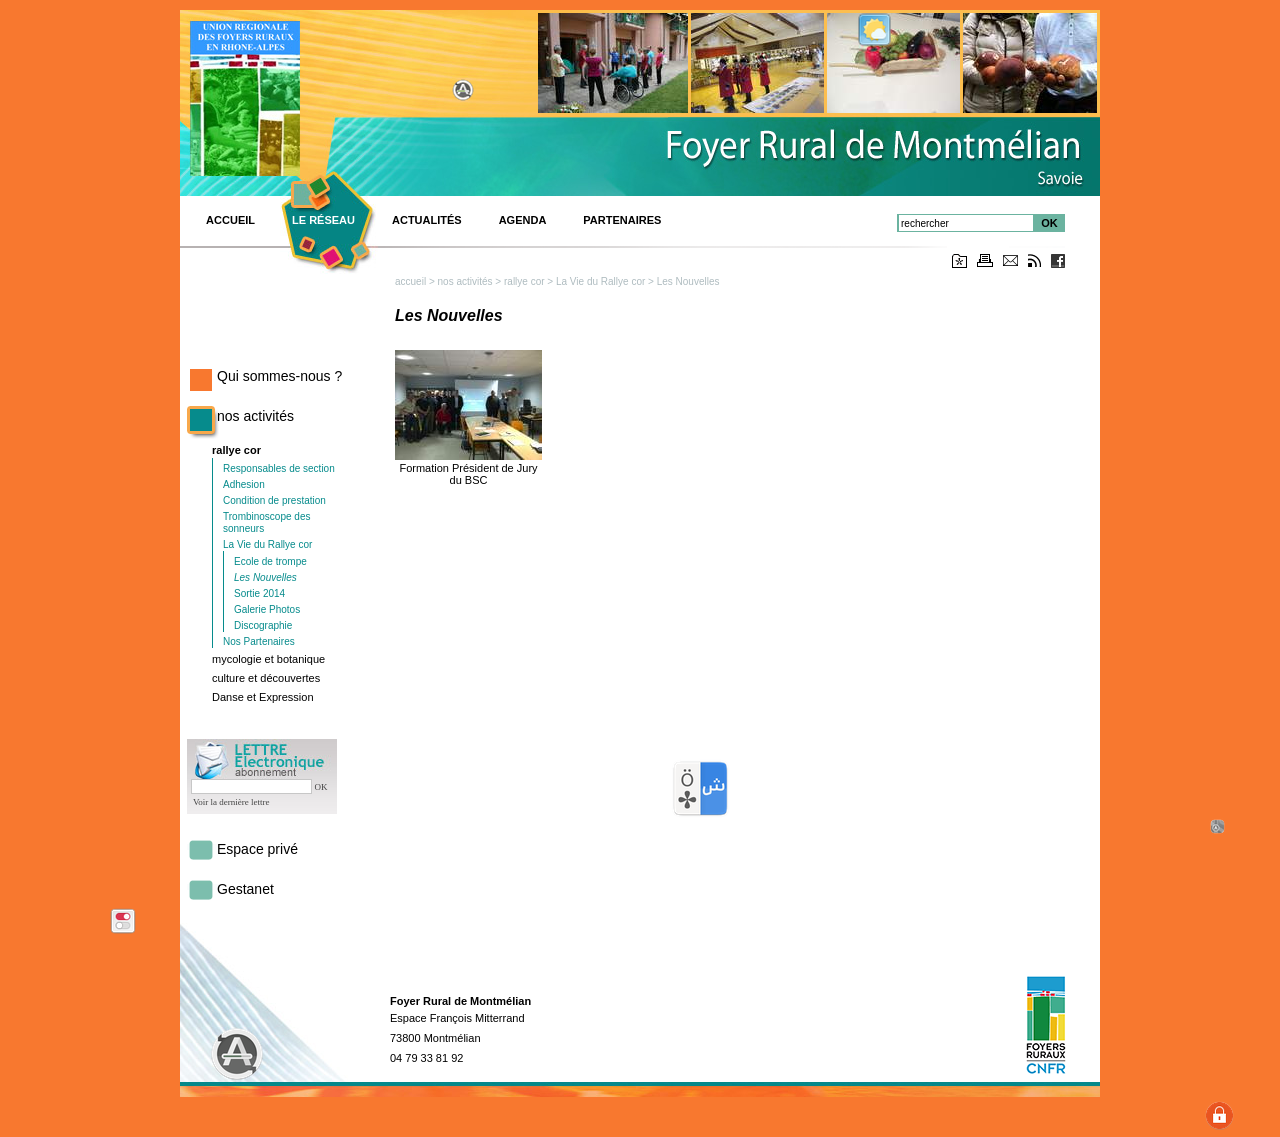 The image size is (1280, 1137). Describe the element at coordinates (463, 90) in the screenshot. I see `check for available system updates` at that location.